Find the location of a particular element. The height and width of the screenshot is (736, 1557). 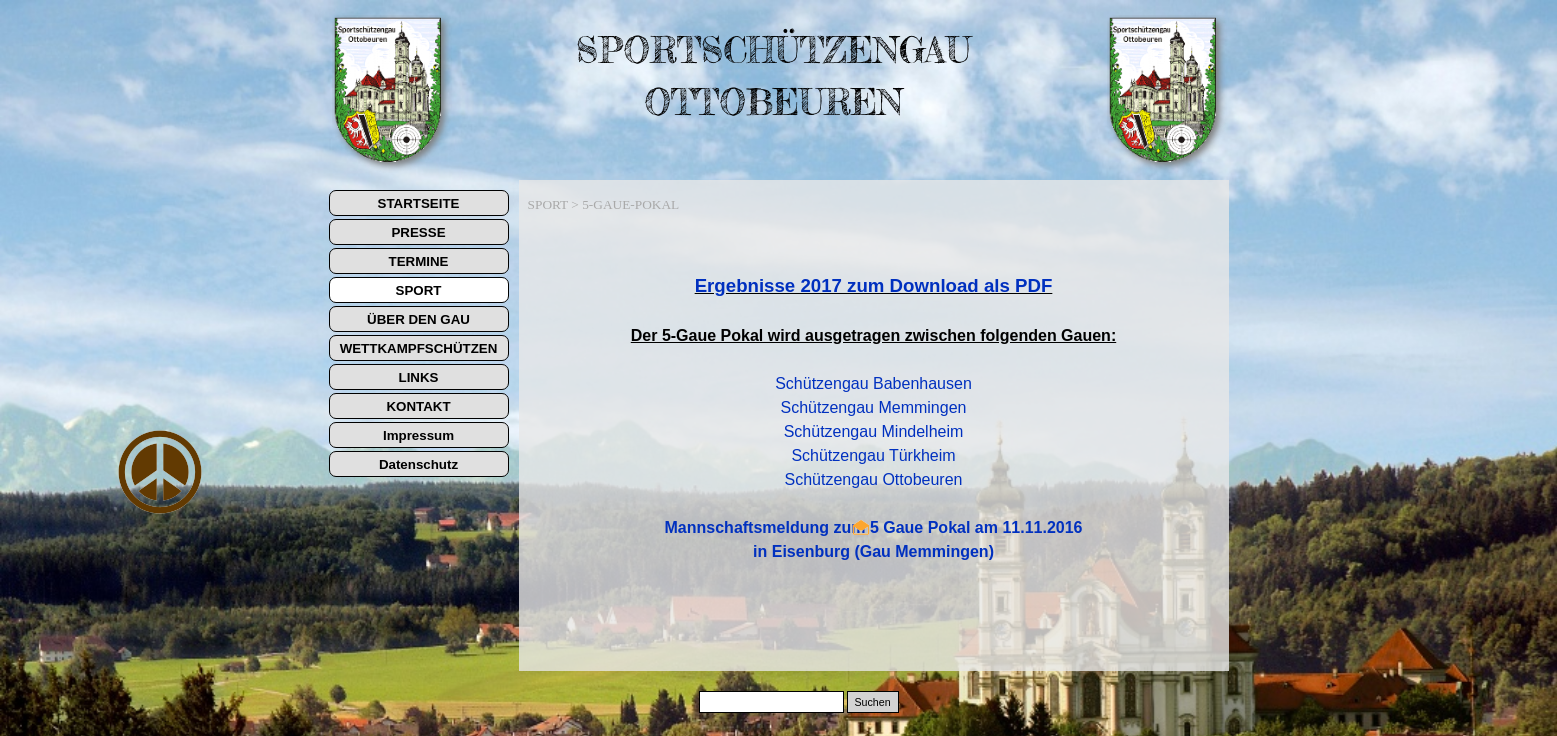

view an opened or read email is located at coordinates (861, 528).